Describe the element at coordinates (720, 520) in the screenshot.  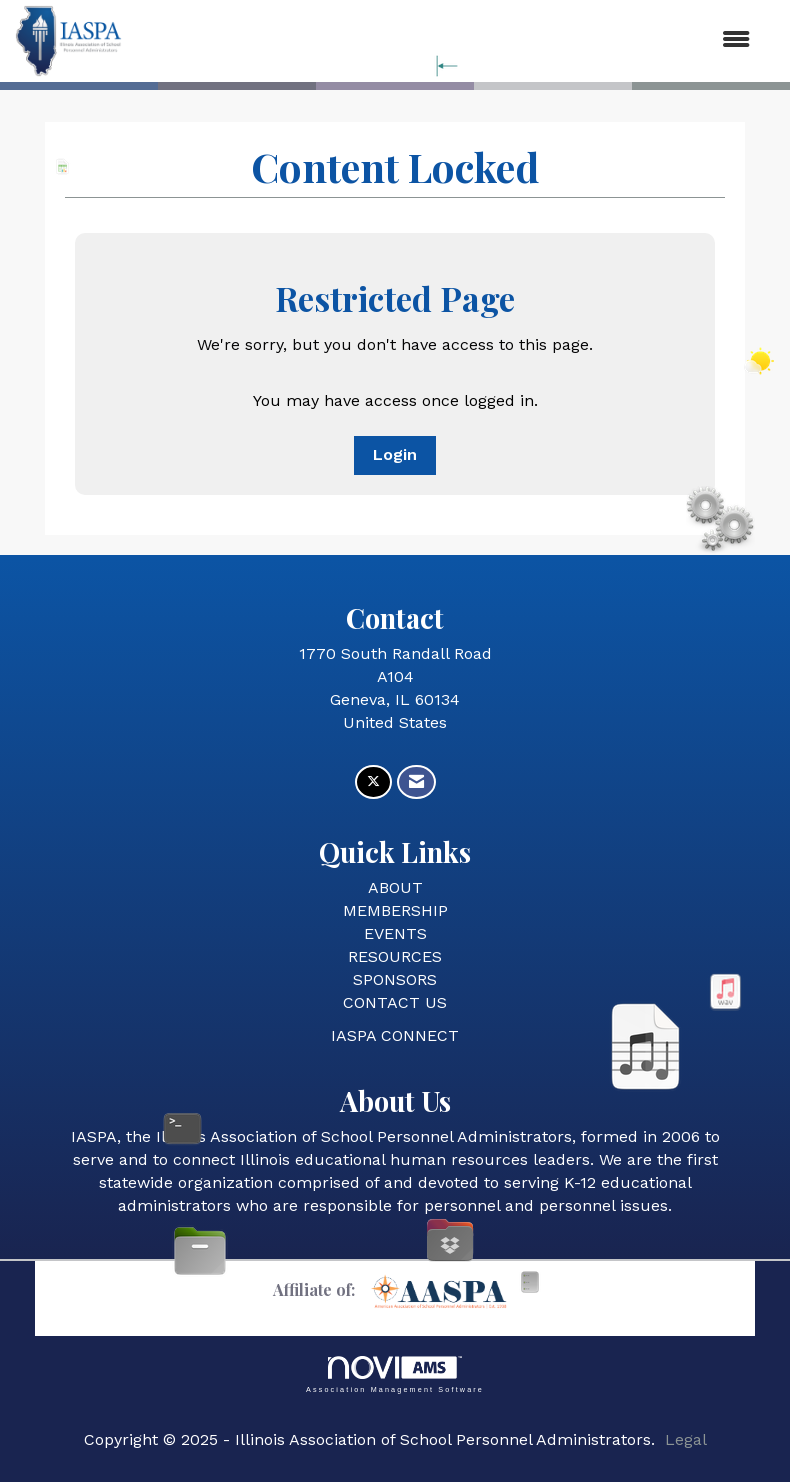
I see `run a system process or script` at that location.